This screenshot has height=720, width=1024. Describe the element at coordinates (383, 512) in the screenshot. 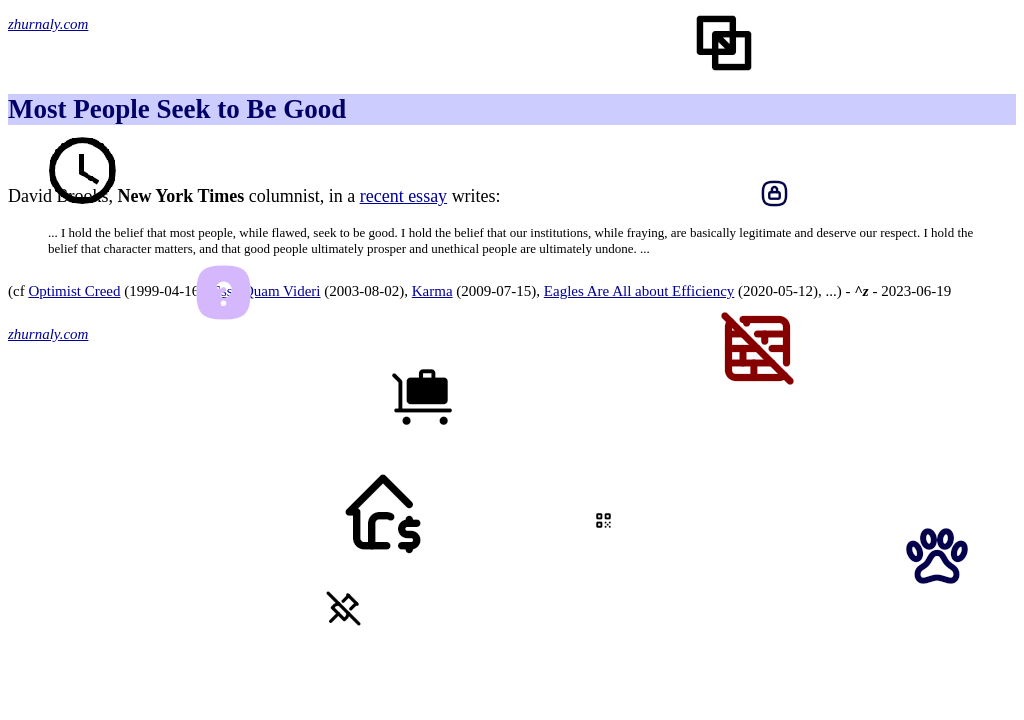

I see `view home financing or mortgage options` at that location.